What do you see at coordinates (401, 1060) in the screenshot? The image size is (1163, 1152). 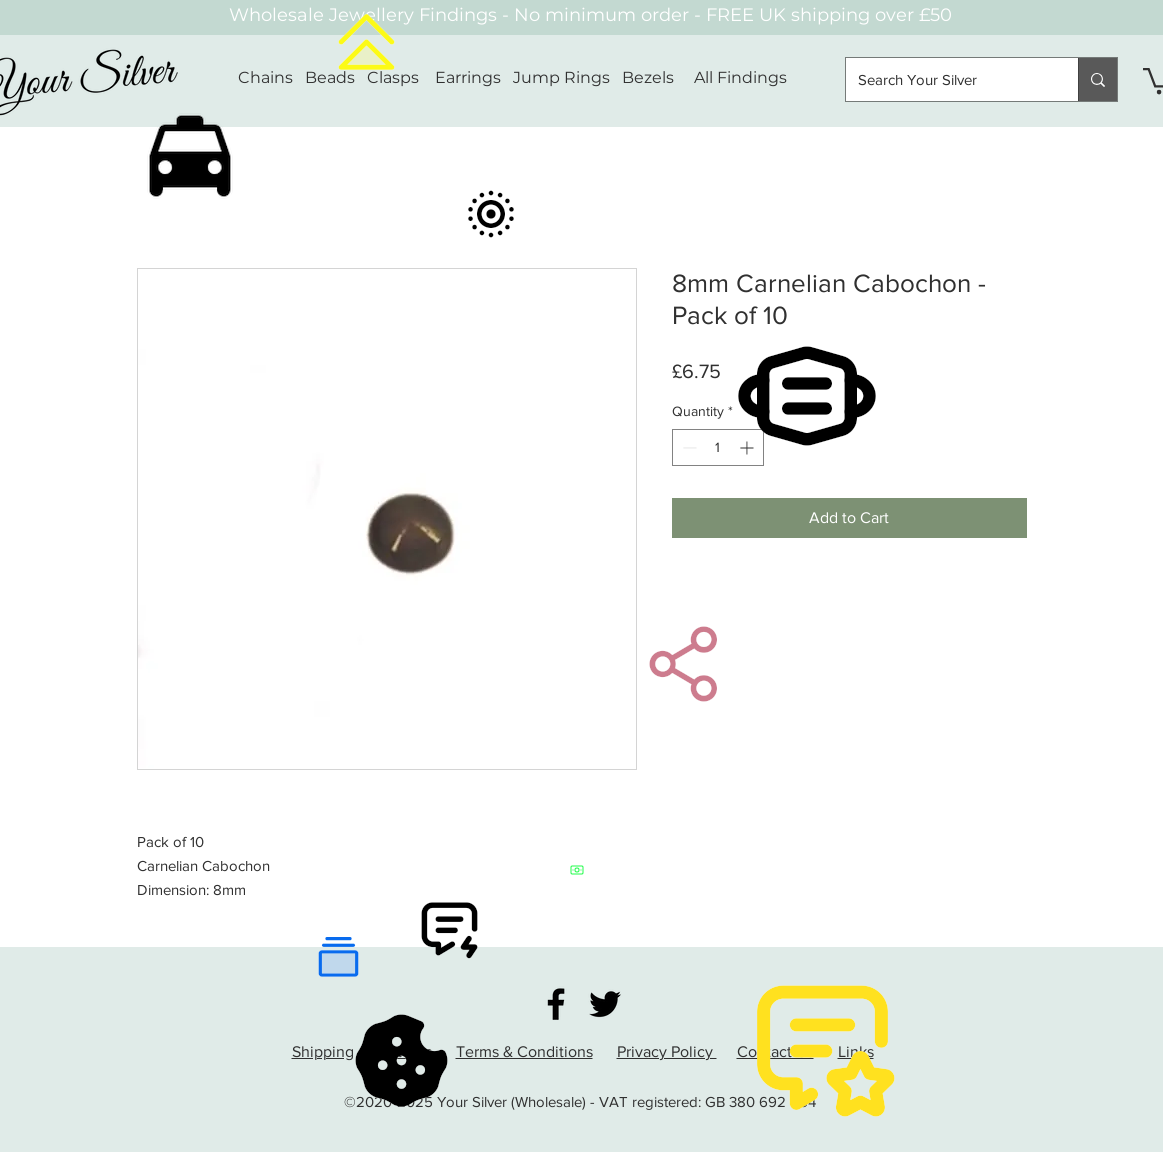 I see `manage cookie consent preferences` at bounding box center [401, 1060].